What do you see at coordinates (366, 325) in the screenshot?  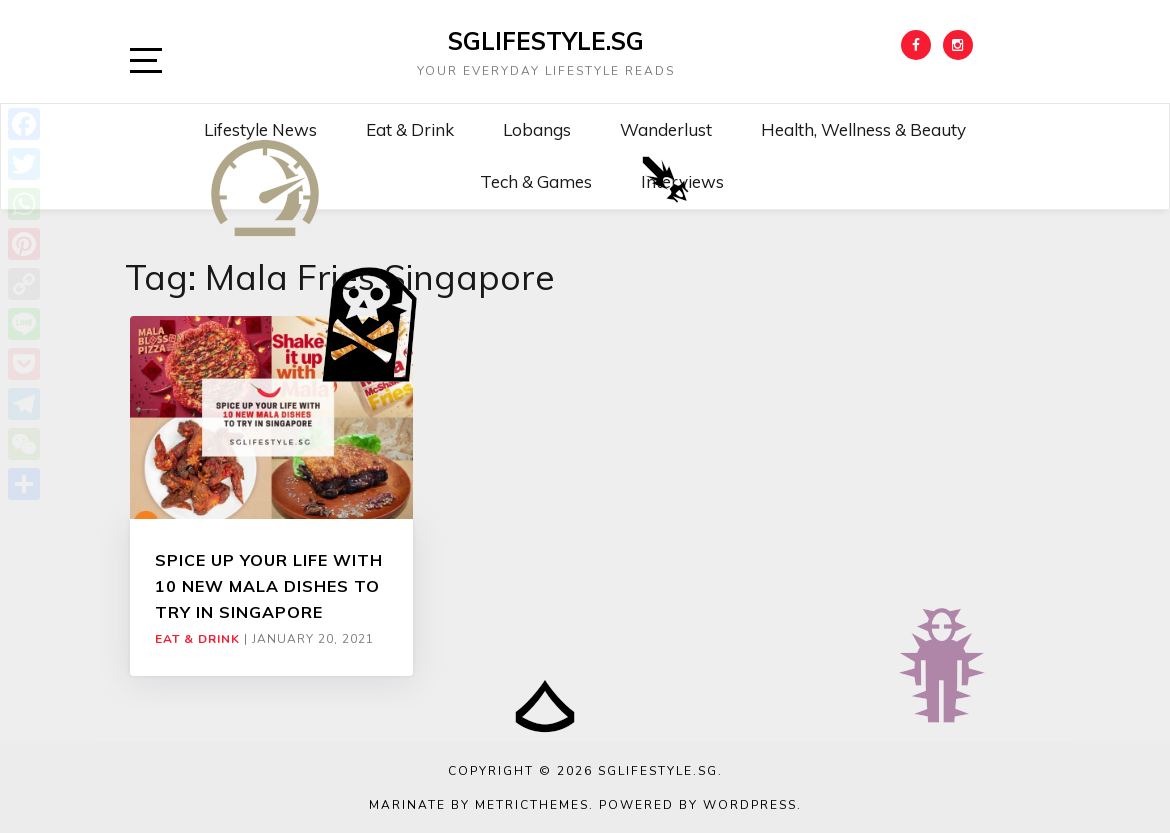 I see `indicates a defeated pirate character or game over state` at bounding box center [366, 325].